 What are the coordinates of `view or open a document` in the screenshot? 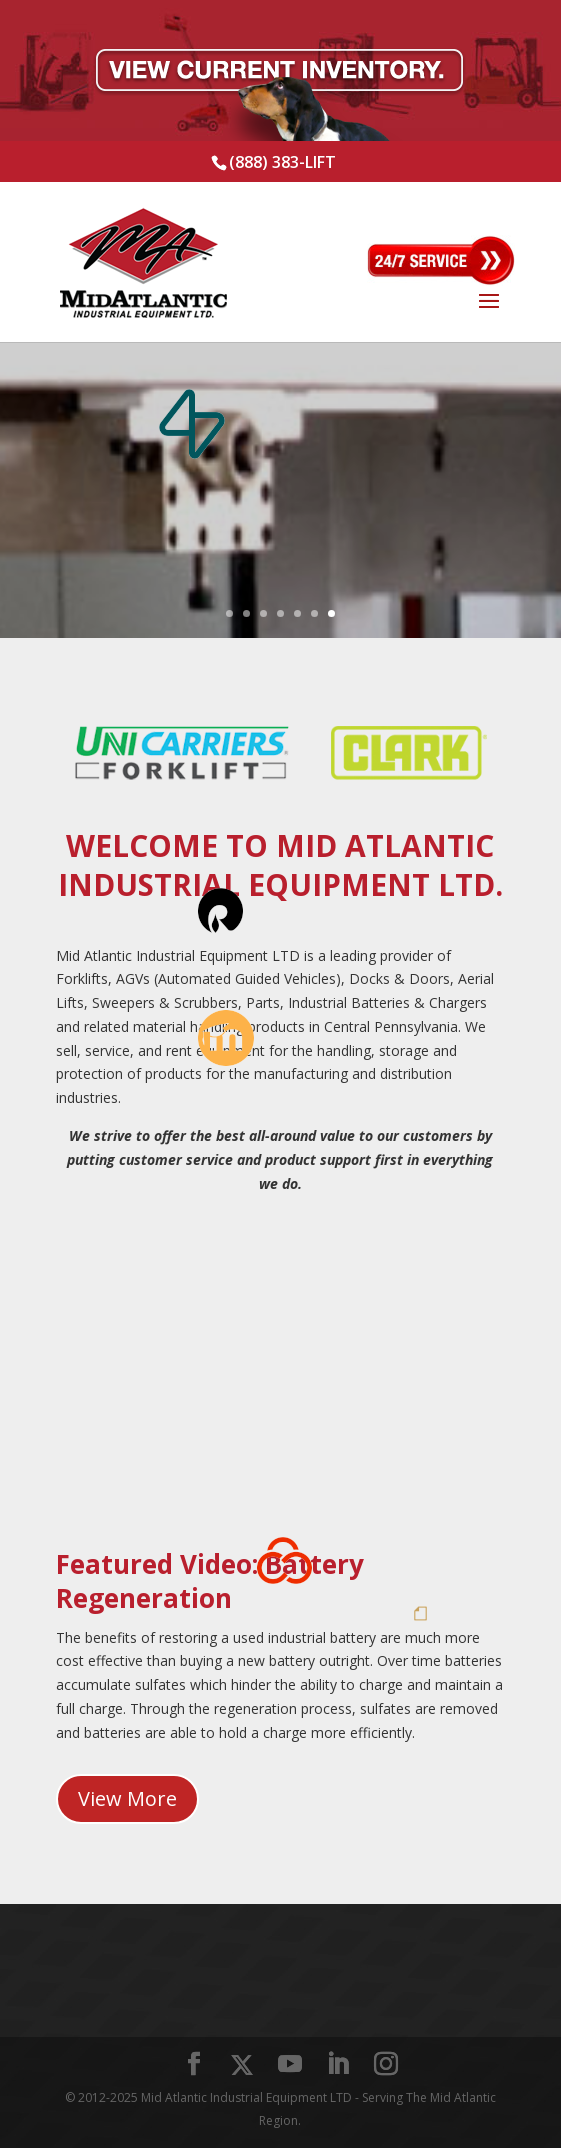 It's located at (420, 1613).